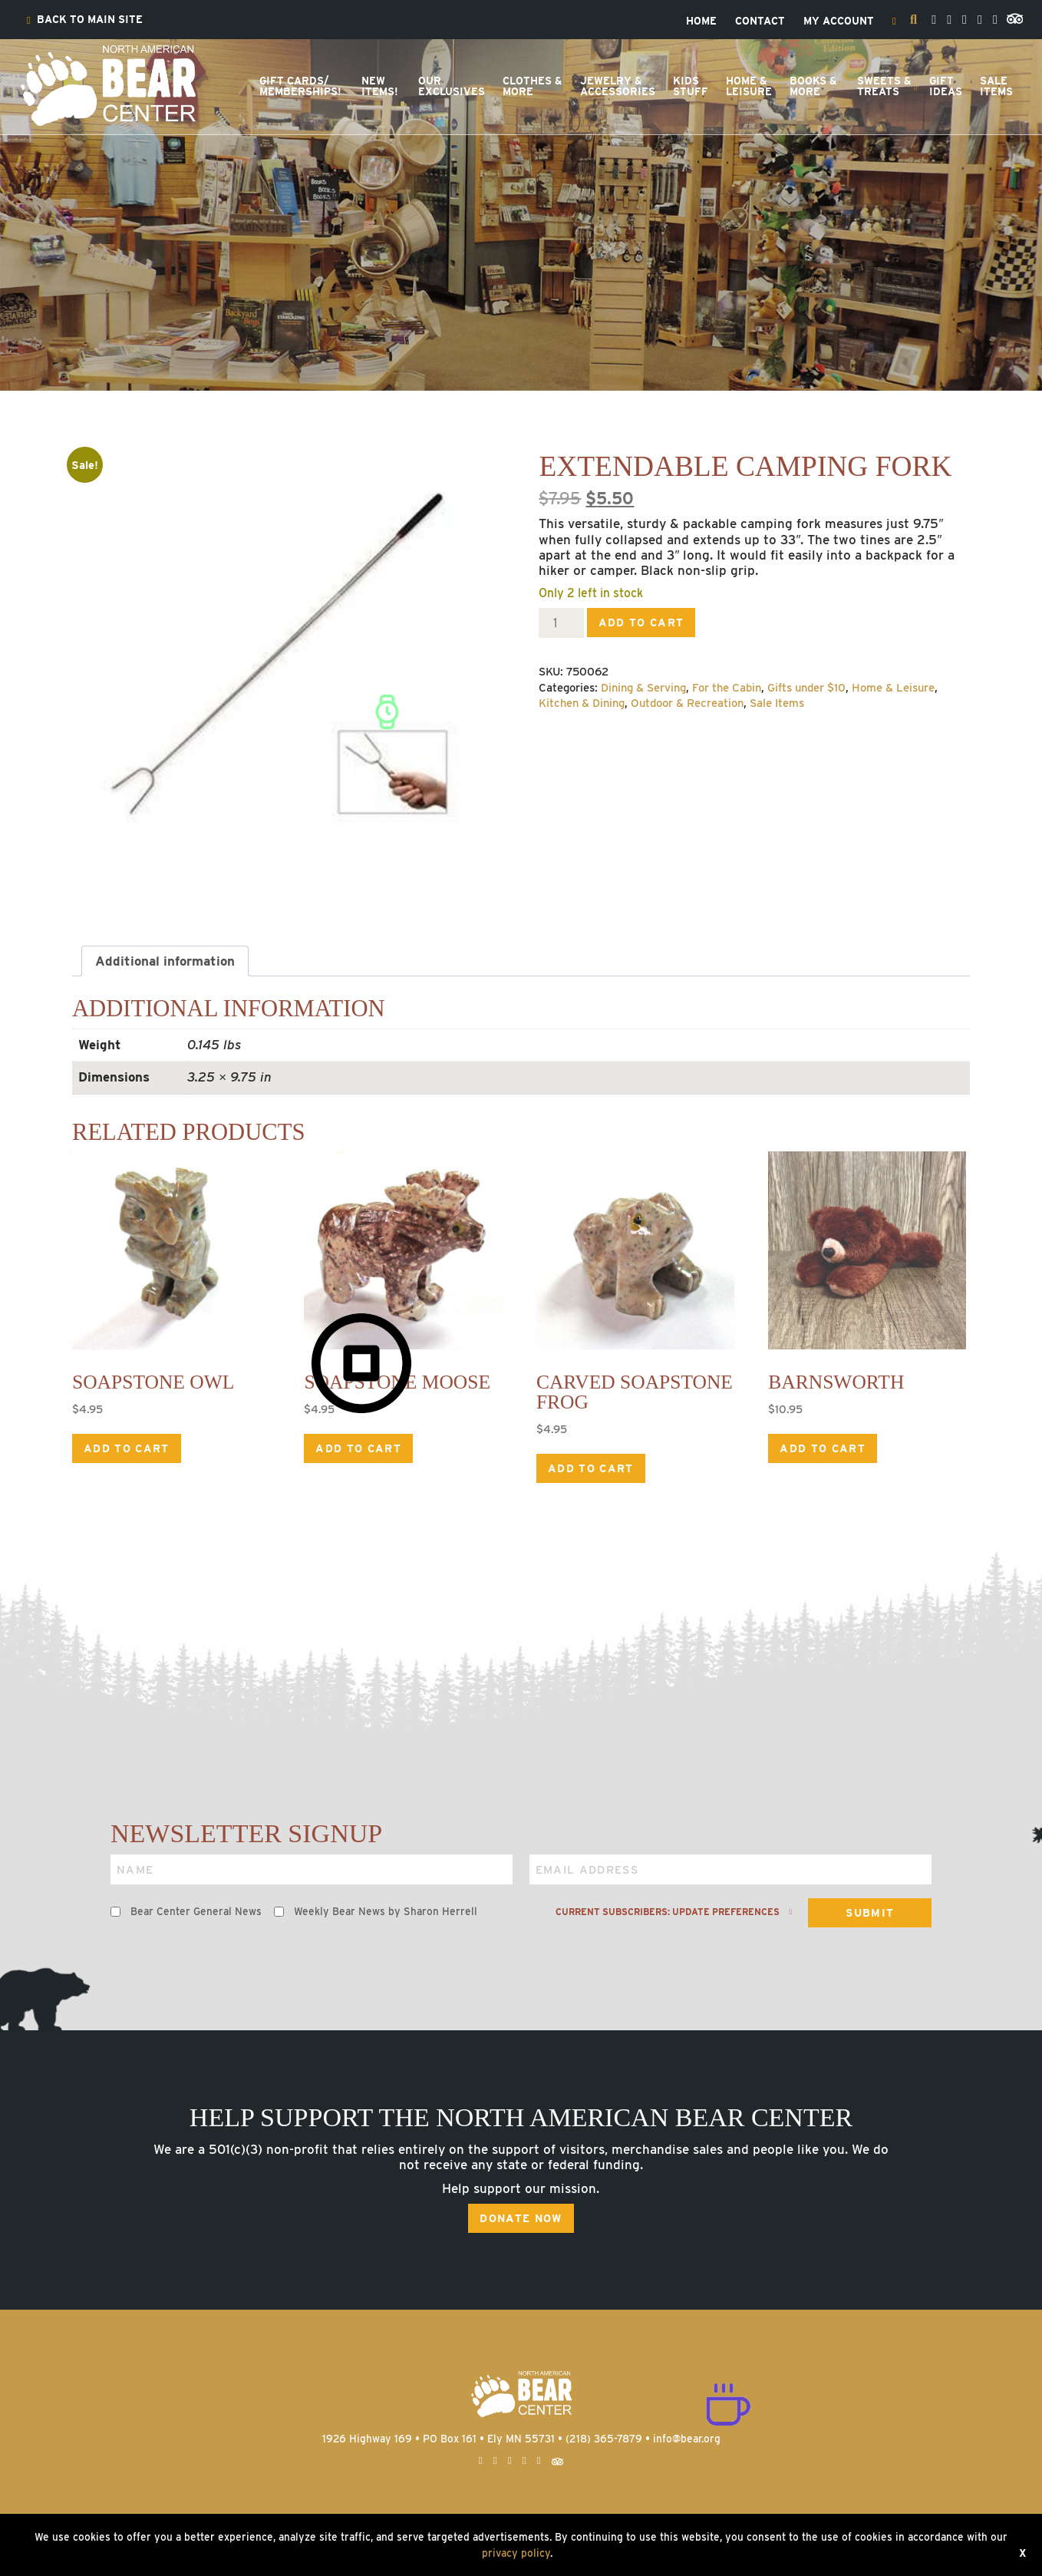 The width and height of the screenshot is (1042, 2576). What do you see at coordinates (387, 712) in the screenshot?
I see `view time or clock settings` at bounding box center [387, 712].